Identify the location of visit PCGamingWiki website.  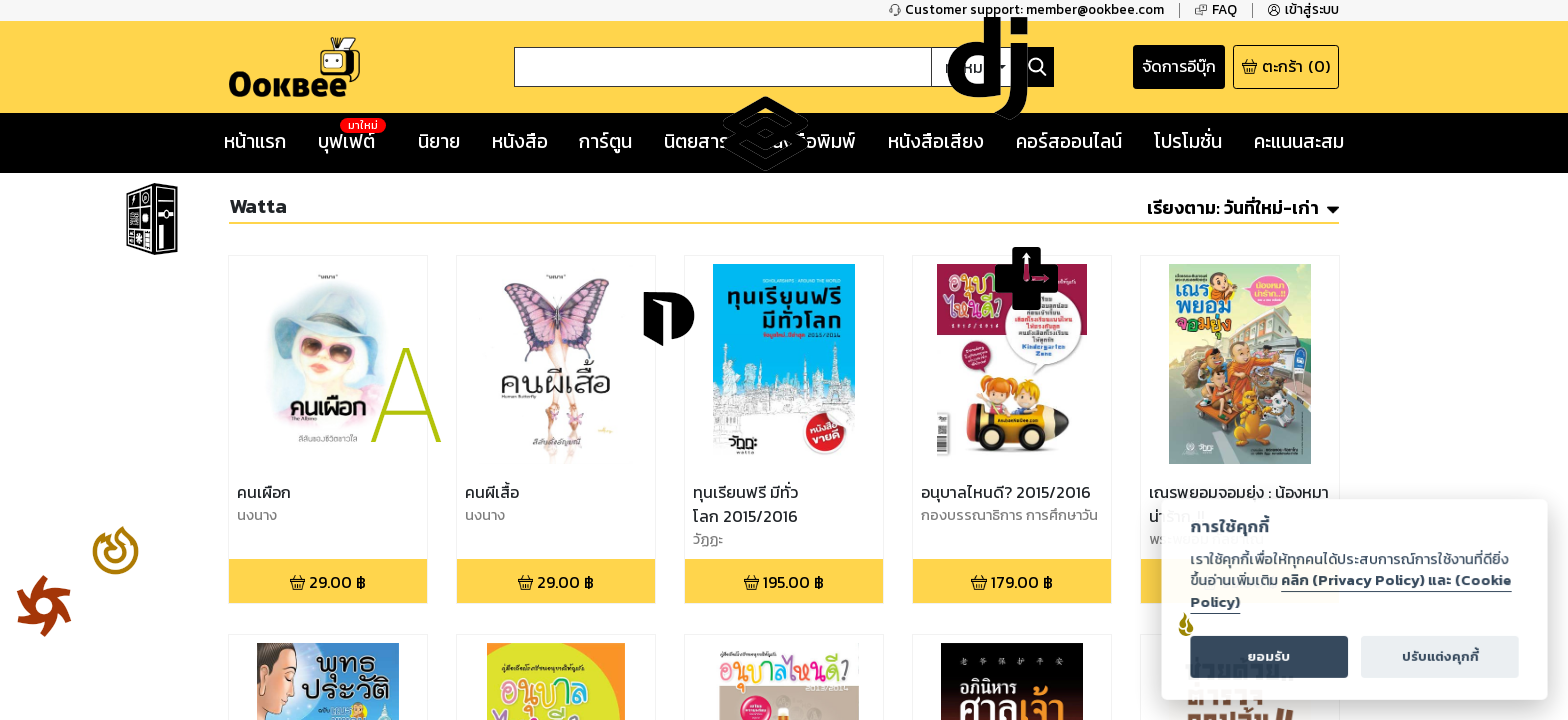
(152, 219).